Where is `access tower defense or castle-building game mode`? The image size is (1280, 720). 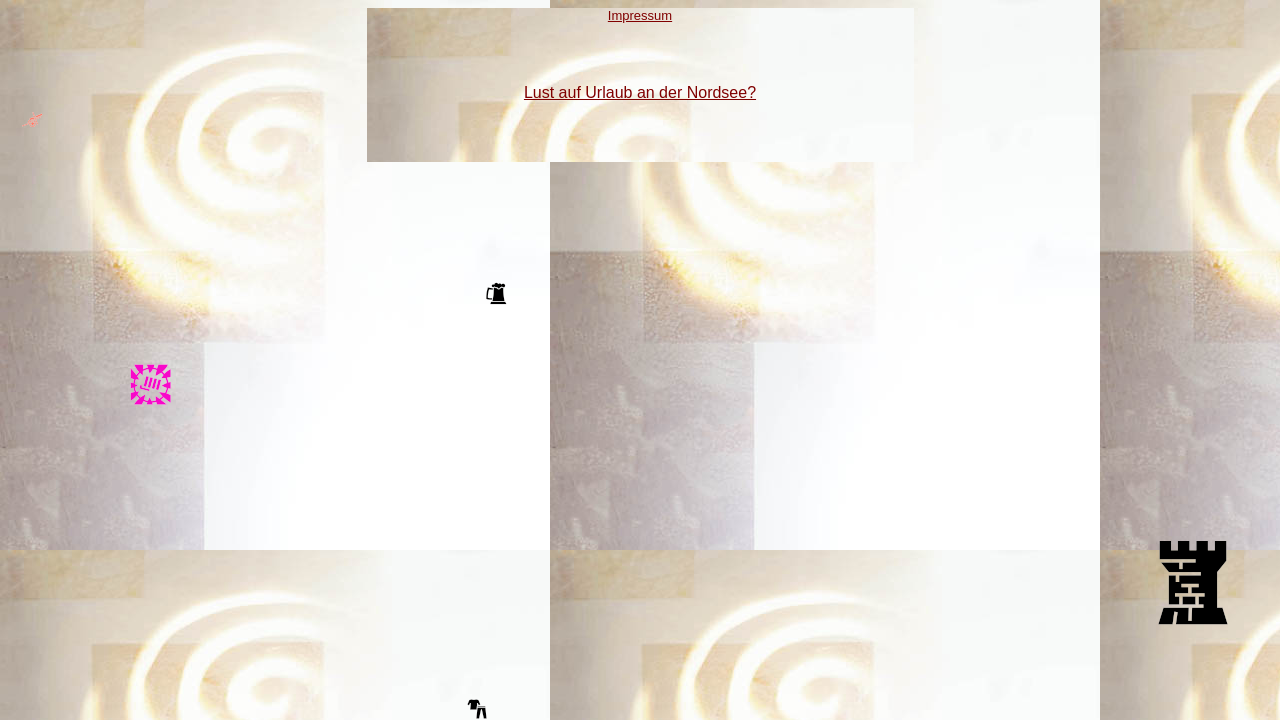 access tower defense or castle-building game mode is located at coordinates (1192, 582).